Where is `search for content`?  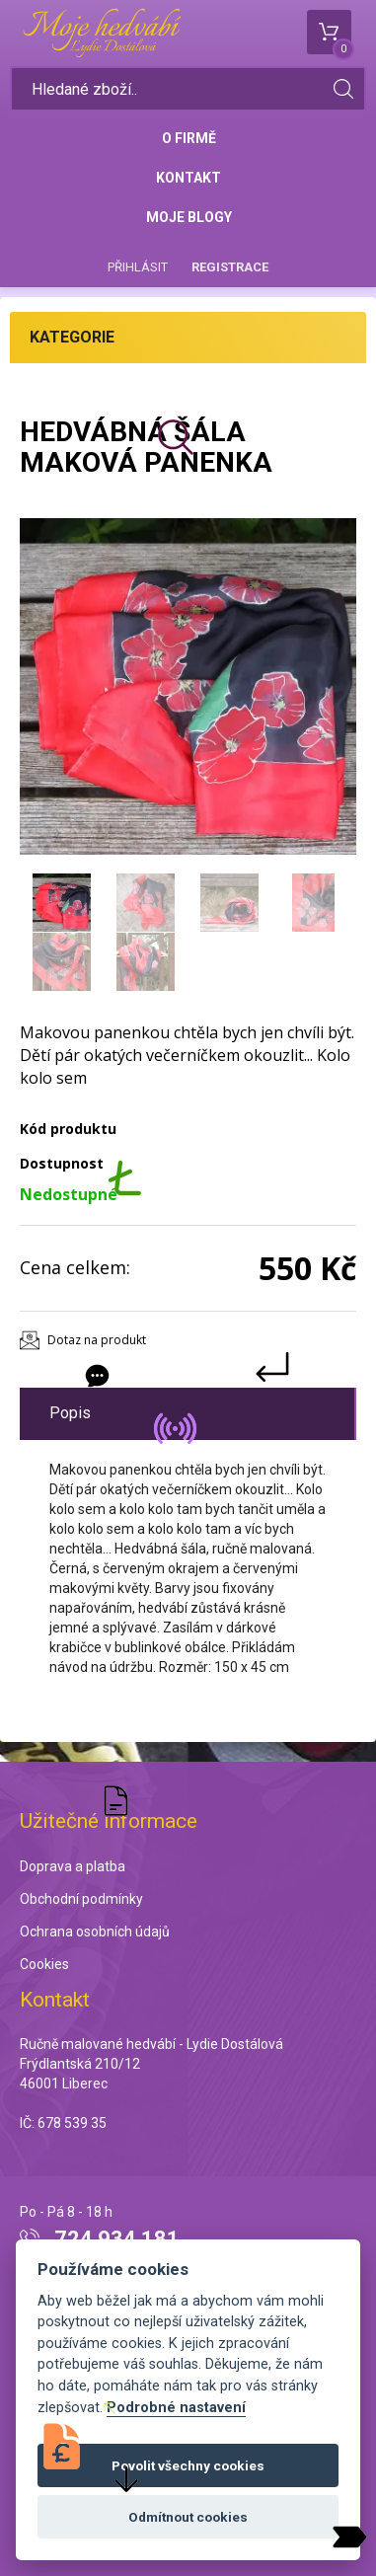 search for content is located at coordinates (176, 437).